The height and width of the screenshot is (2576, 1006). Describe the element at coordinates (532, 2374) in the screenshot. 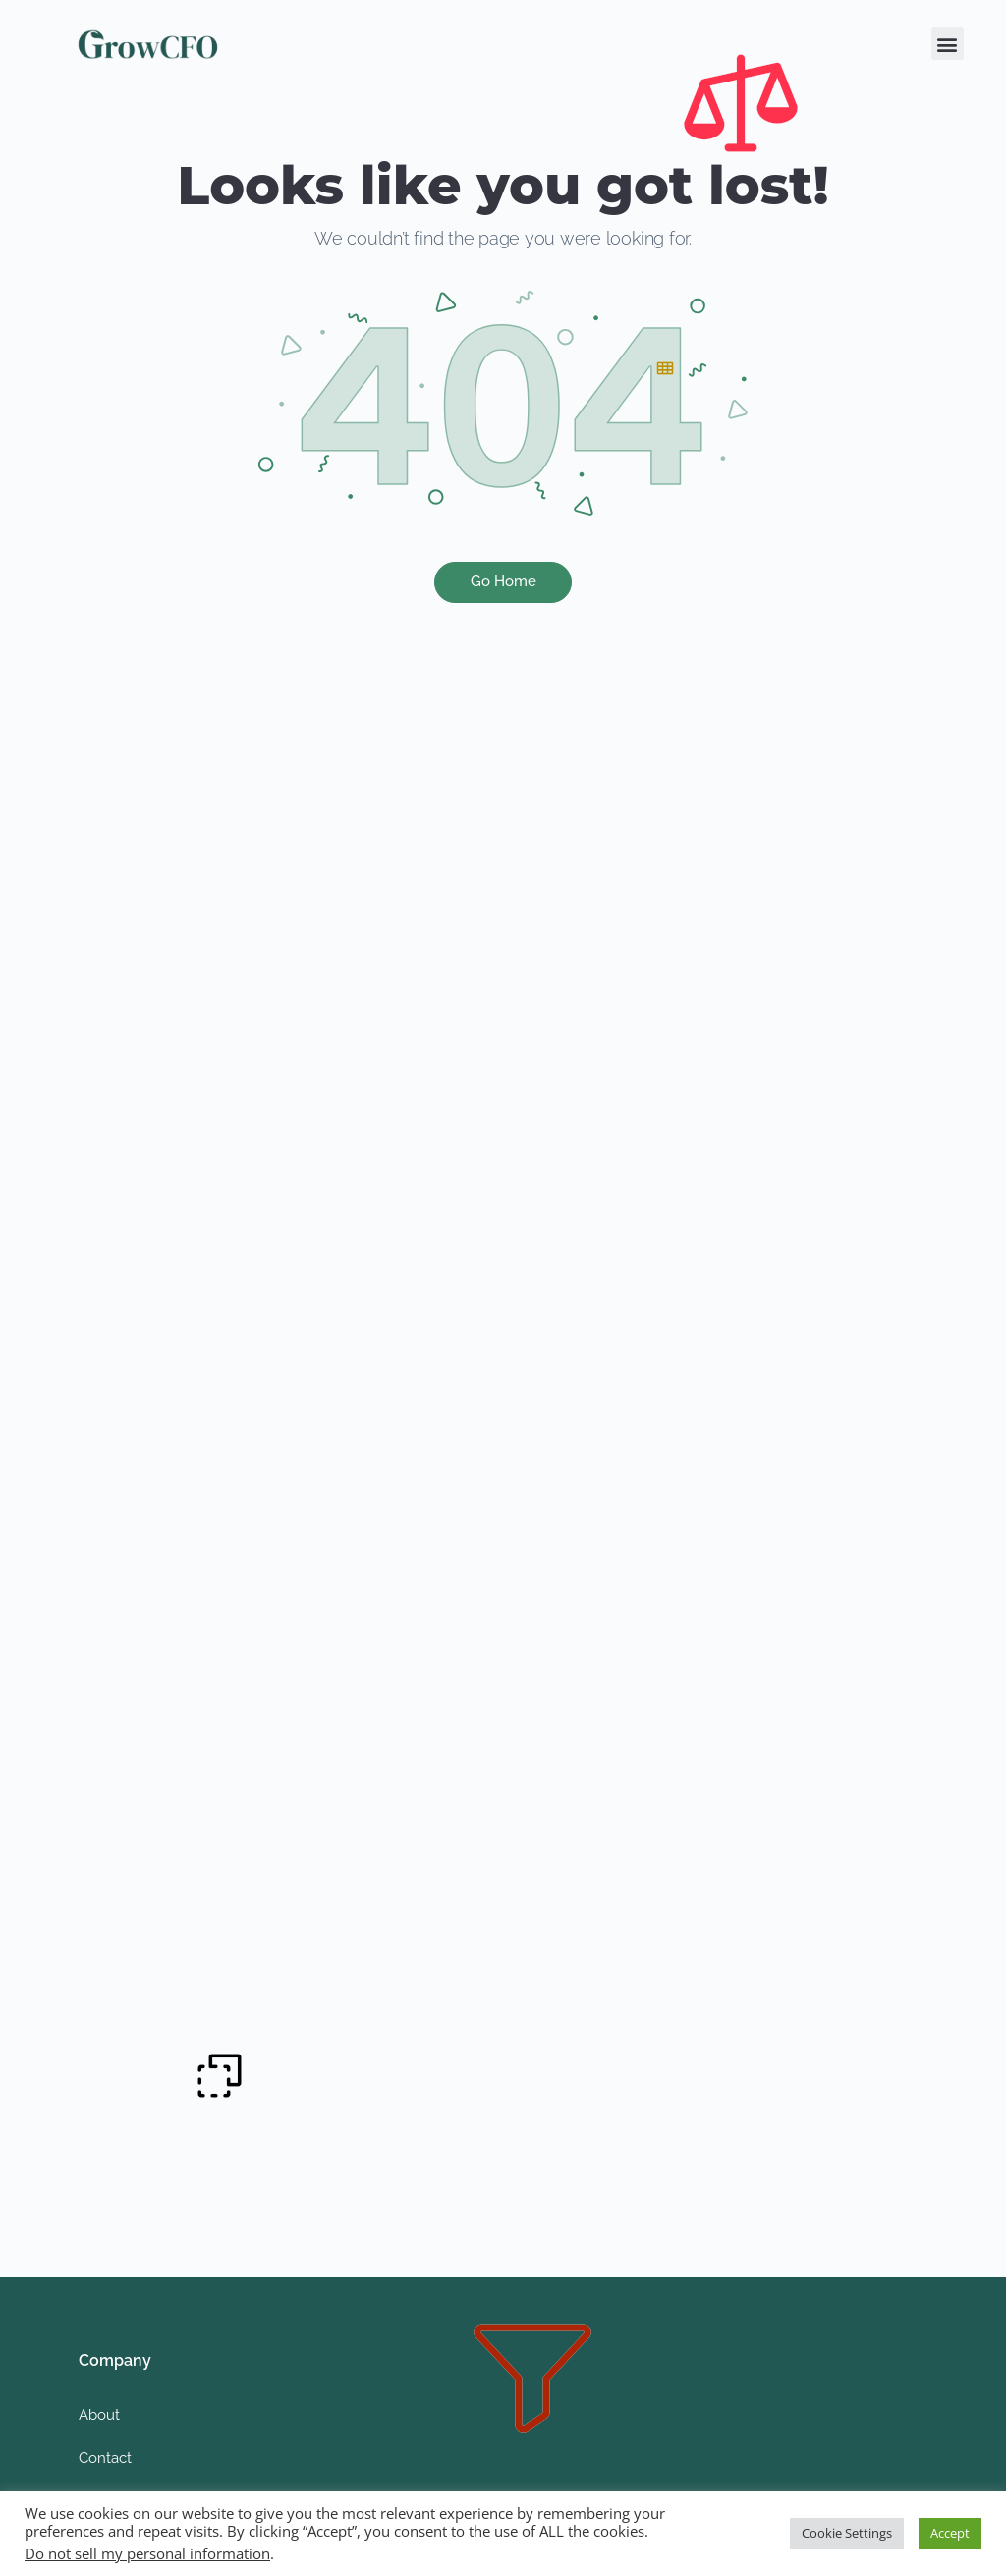

I see `filter or sort content` at that location.